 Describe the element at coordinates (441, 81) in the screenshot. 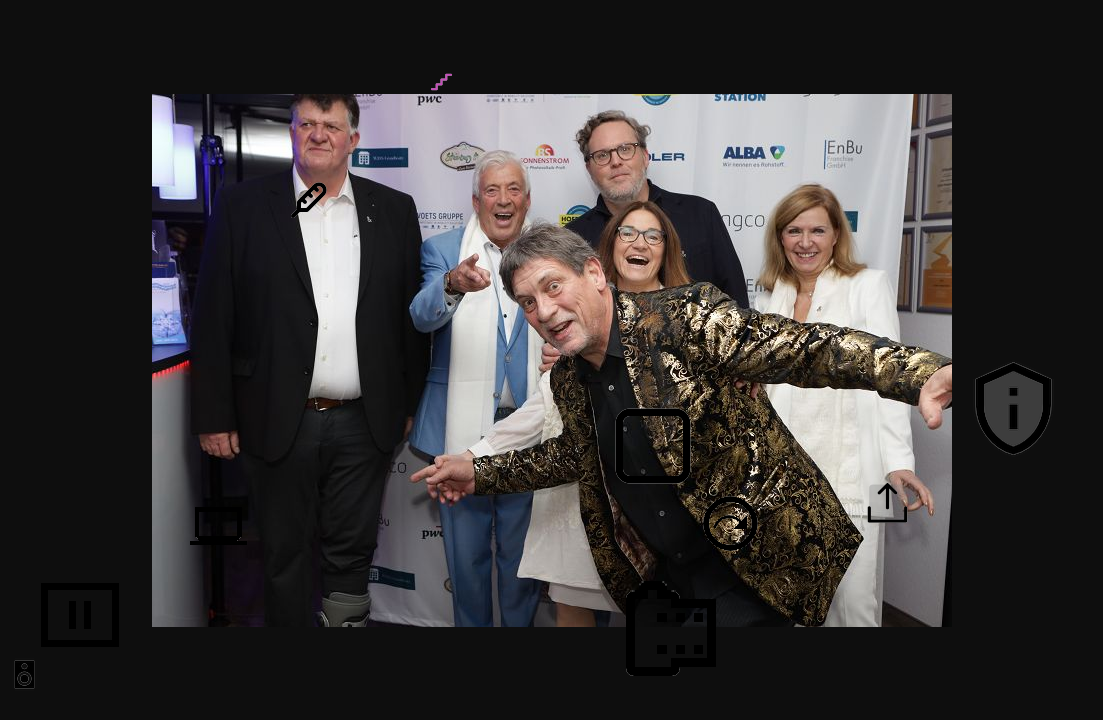

I see `indicates stairs or stairway access` at that location.